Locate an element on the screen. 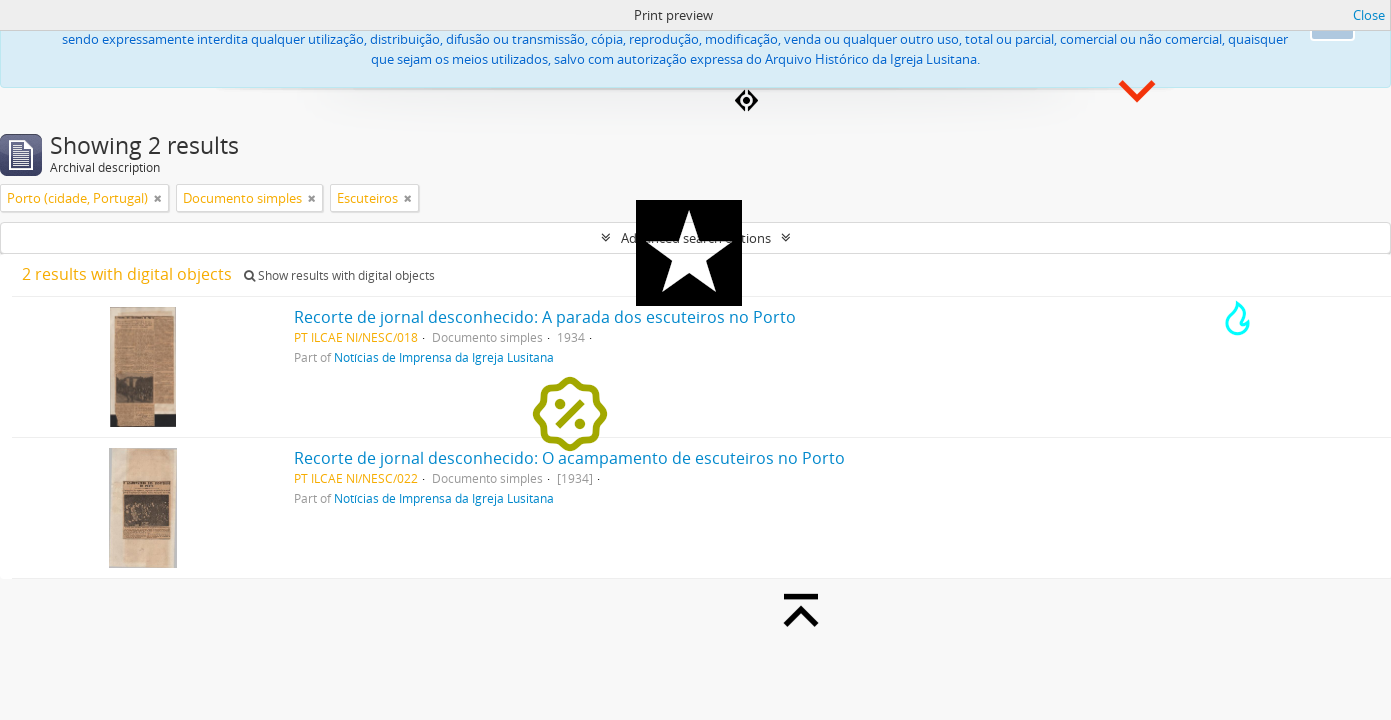 This screenshot has width=1391, height=720. skip to the top of a list or page is located at coordinates (801, 608).